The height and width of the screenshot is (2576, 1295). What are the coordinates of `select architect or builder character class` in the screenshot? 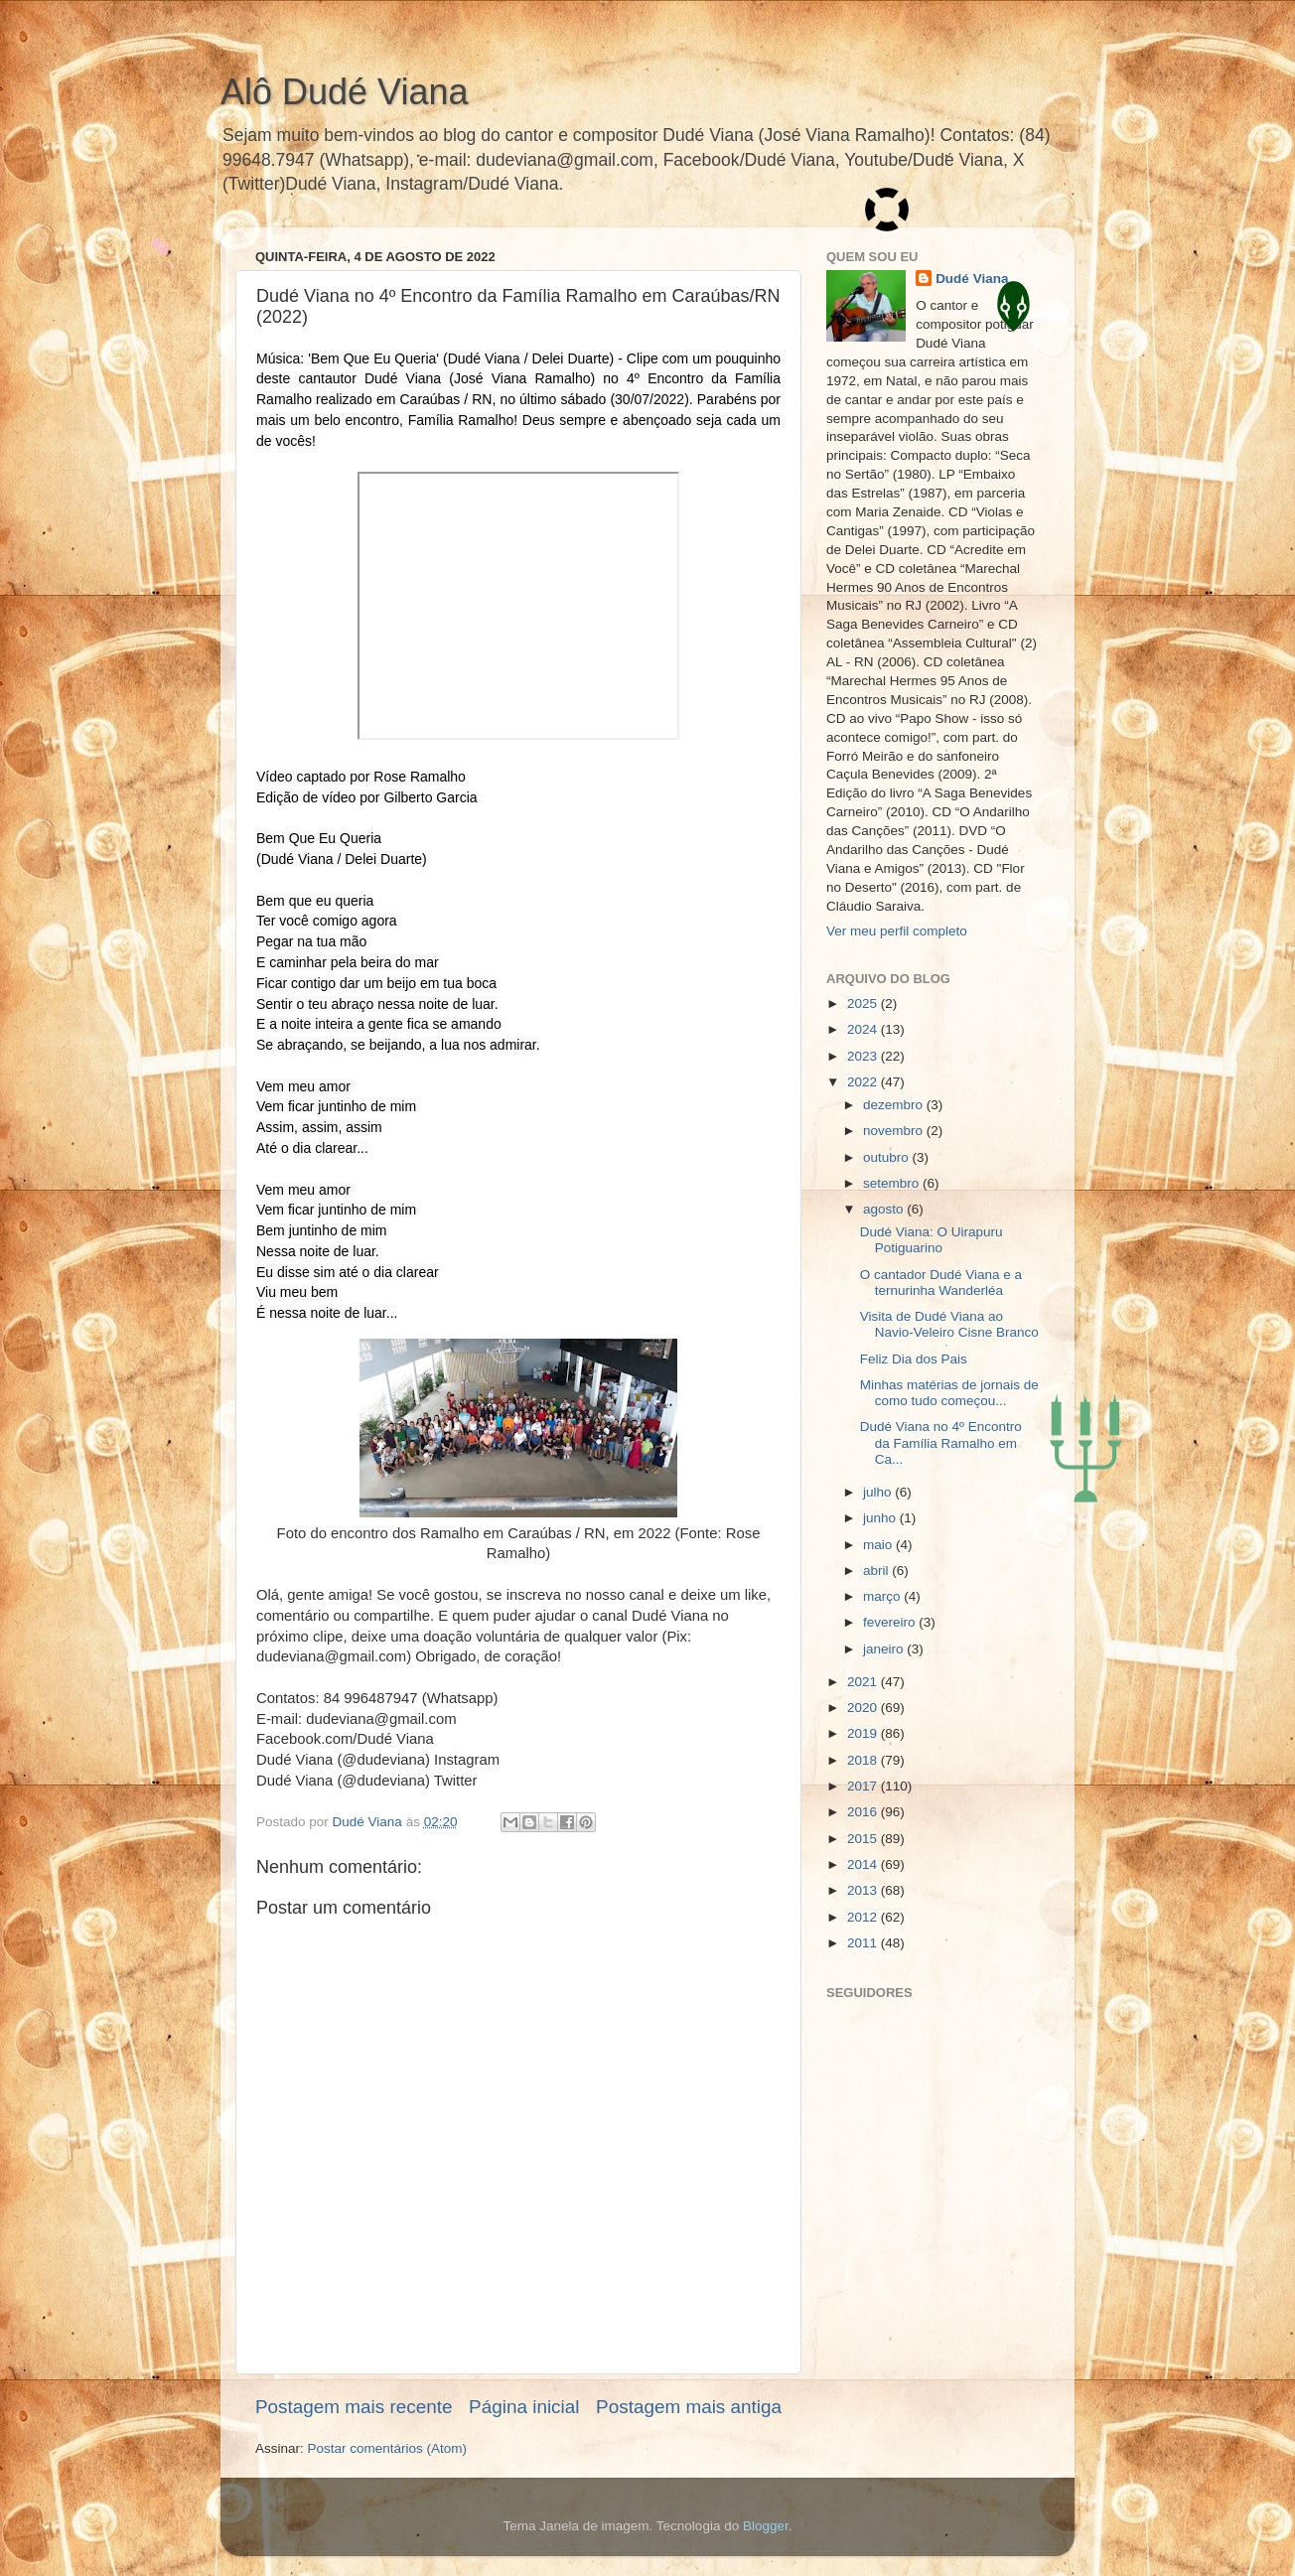 It's located at (1013, 306).